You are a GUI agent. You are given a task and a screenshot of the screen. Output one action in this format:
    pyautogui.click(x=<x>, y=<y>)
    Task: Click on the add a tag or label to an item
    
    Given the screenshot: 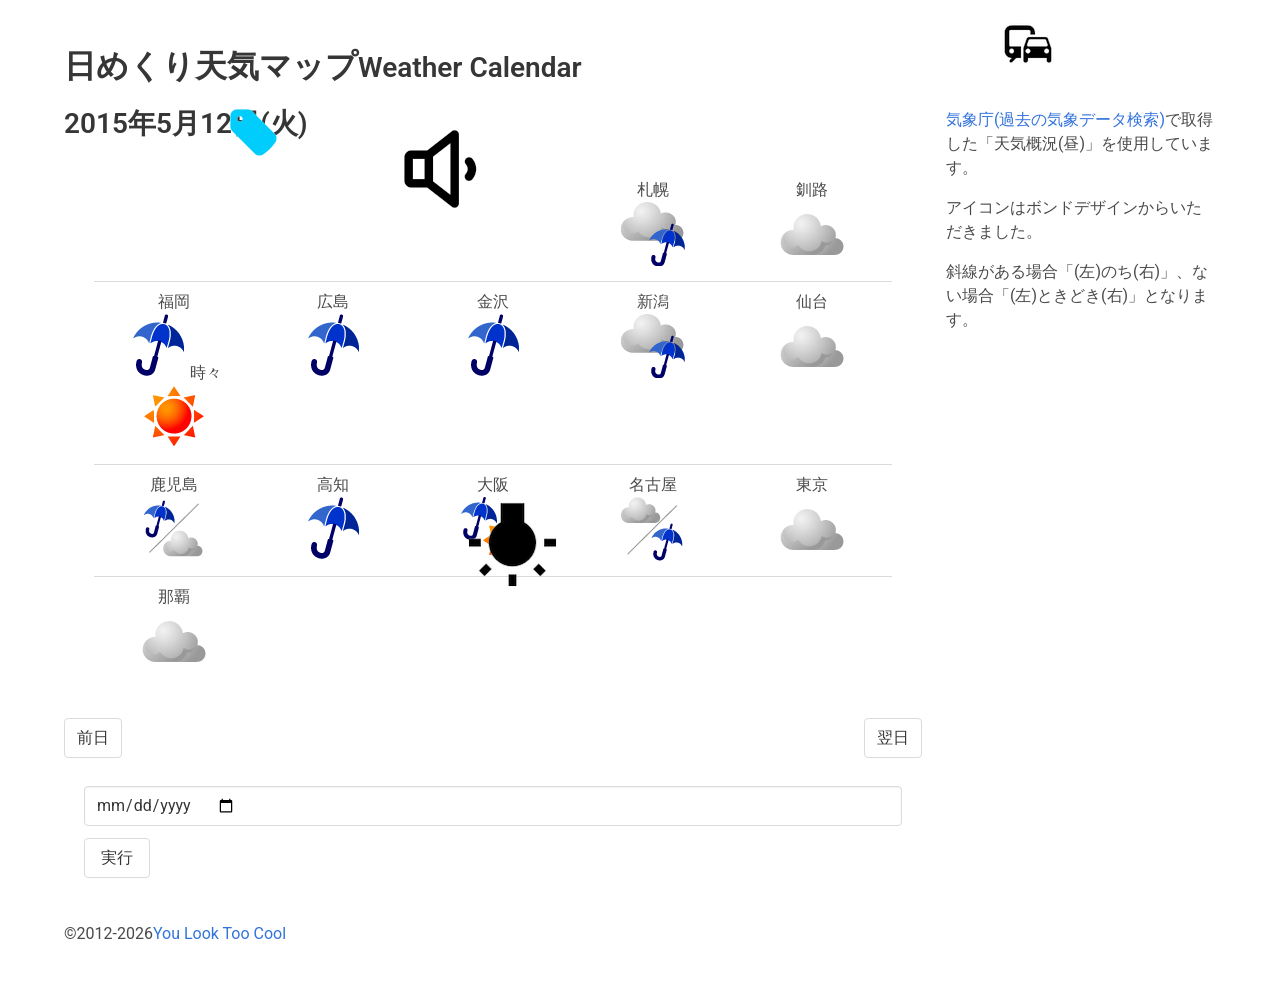 What is the action you would take?
    pyautogui.click(x=253, y=132)
    